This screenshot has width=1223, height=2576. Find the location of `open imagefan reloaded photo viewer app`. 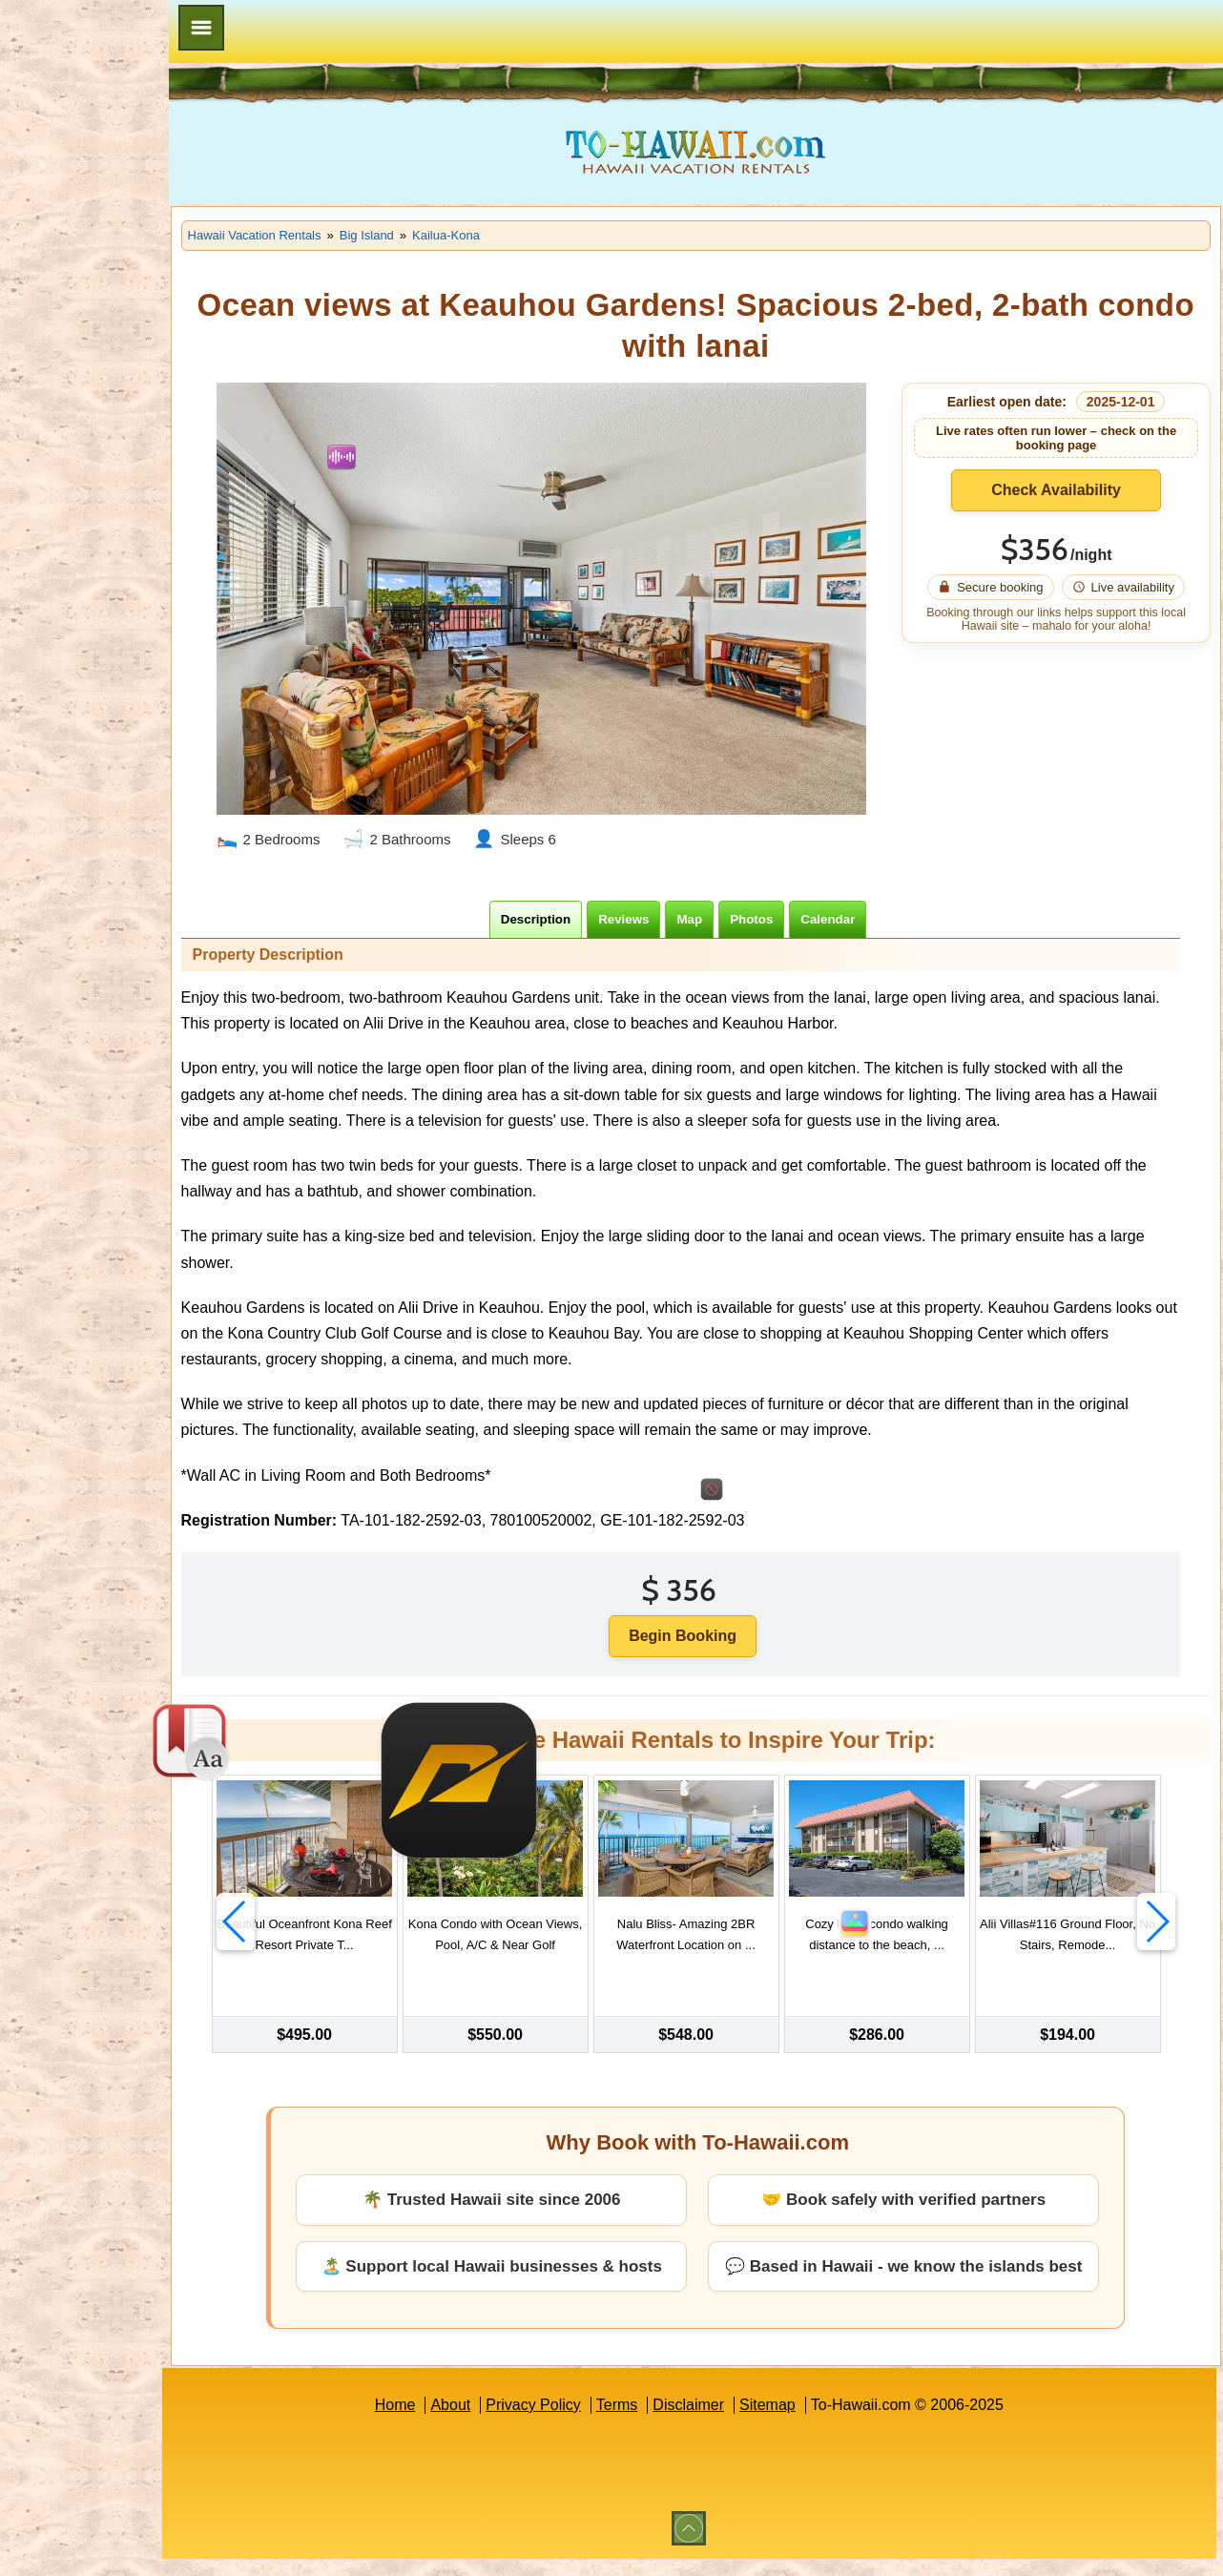

open imagefan reloaded photo viewer app is located at coordinates (855, 1923).